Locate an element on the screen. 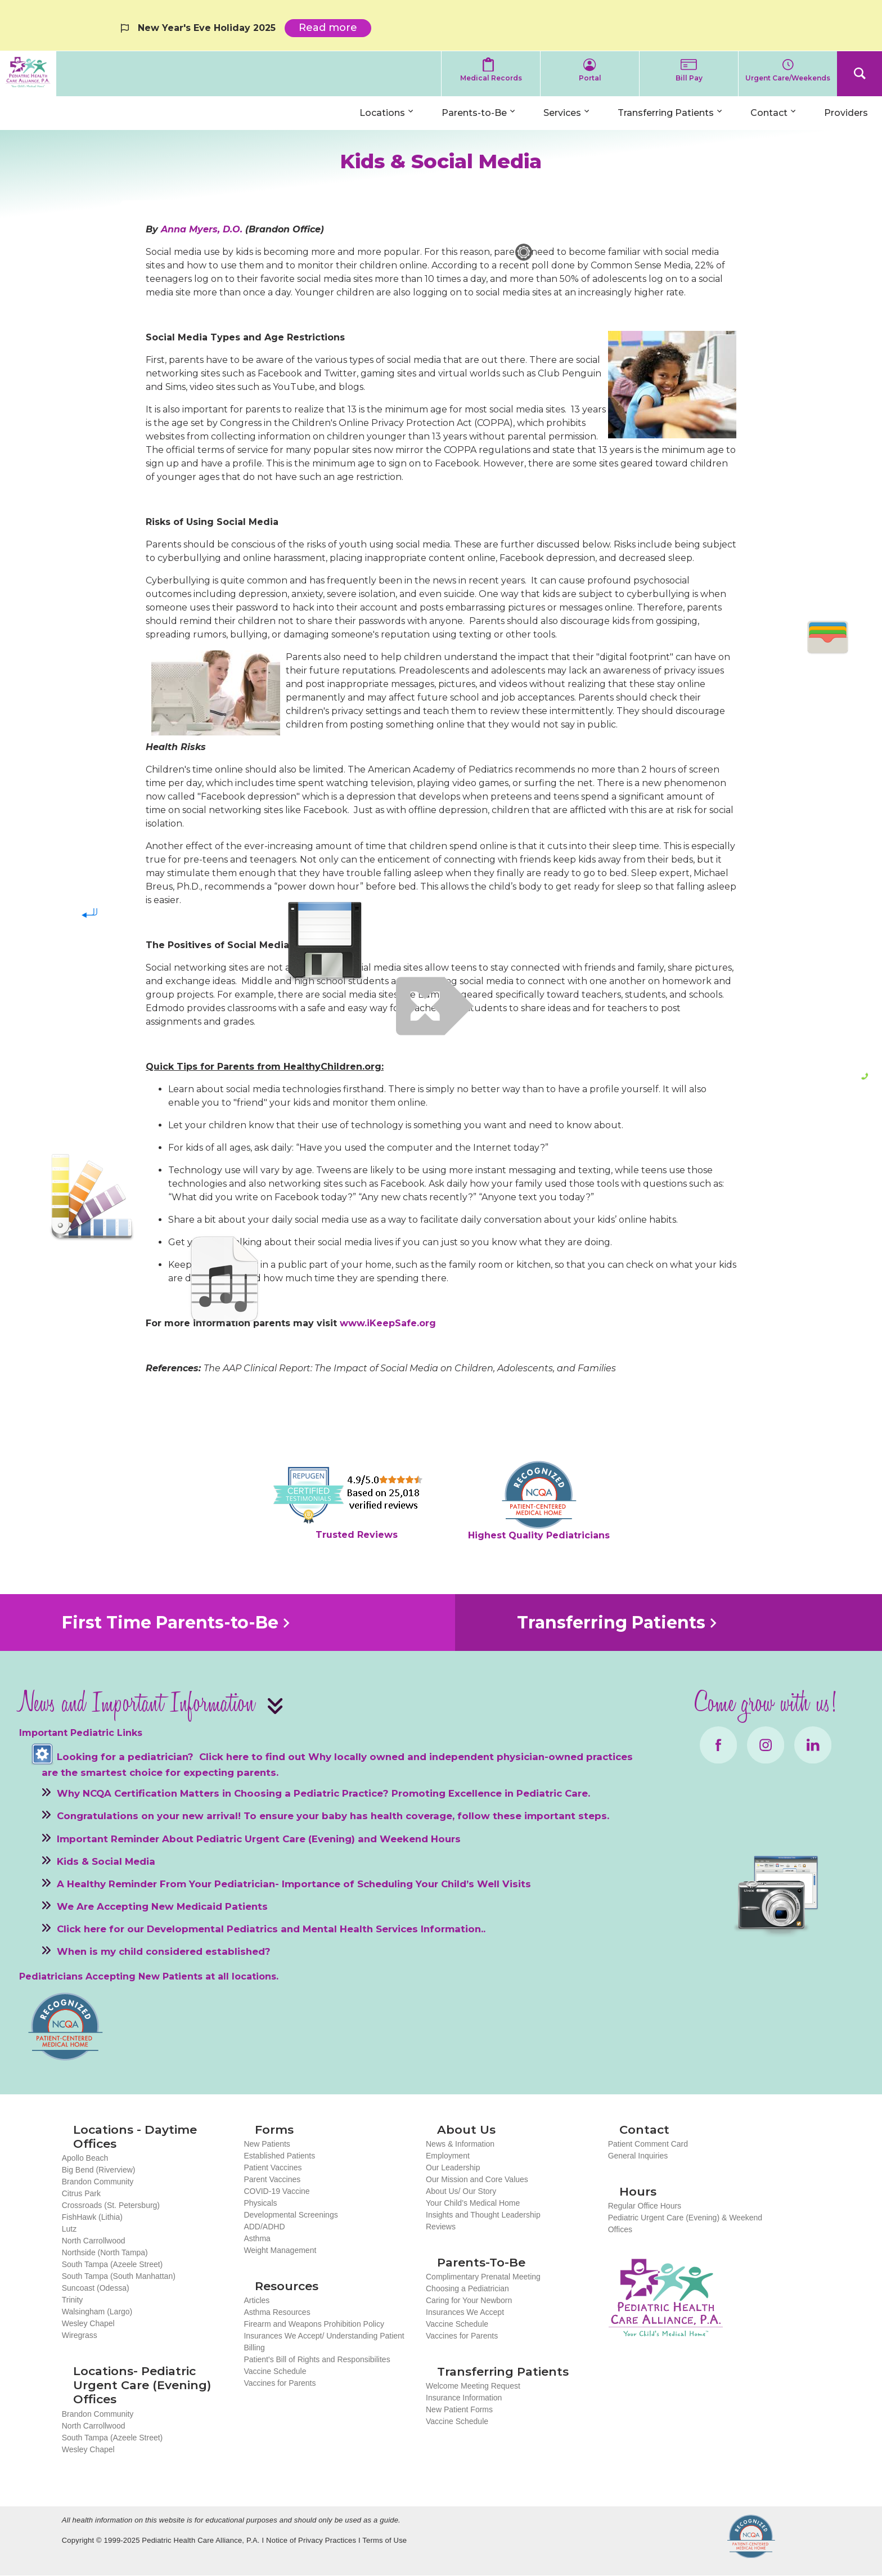 The height and width of the screenshot is (2576, 882). clear text input field (right-to-left layout) is located at coordinates (435, 1006).